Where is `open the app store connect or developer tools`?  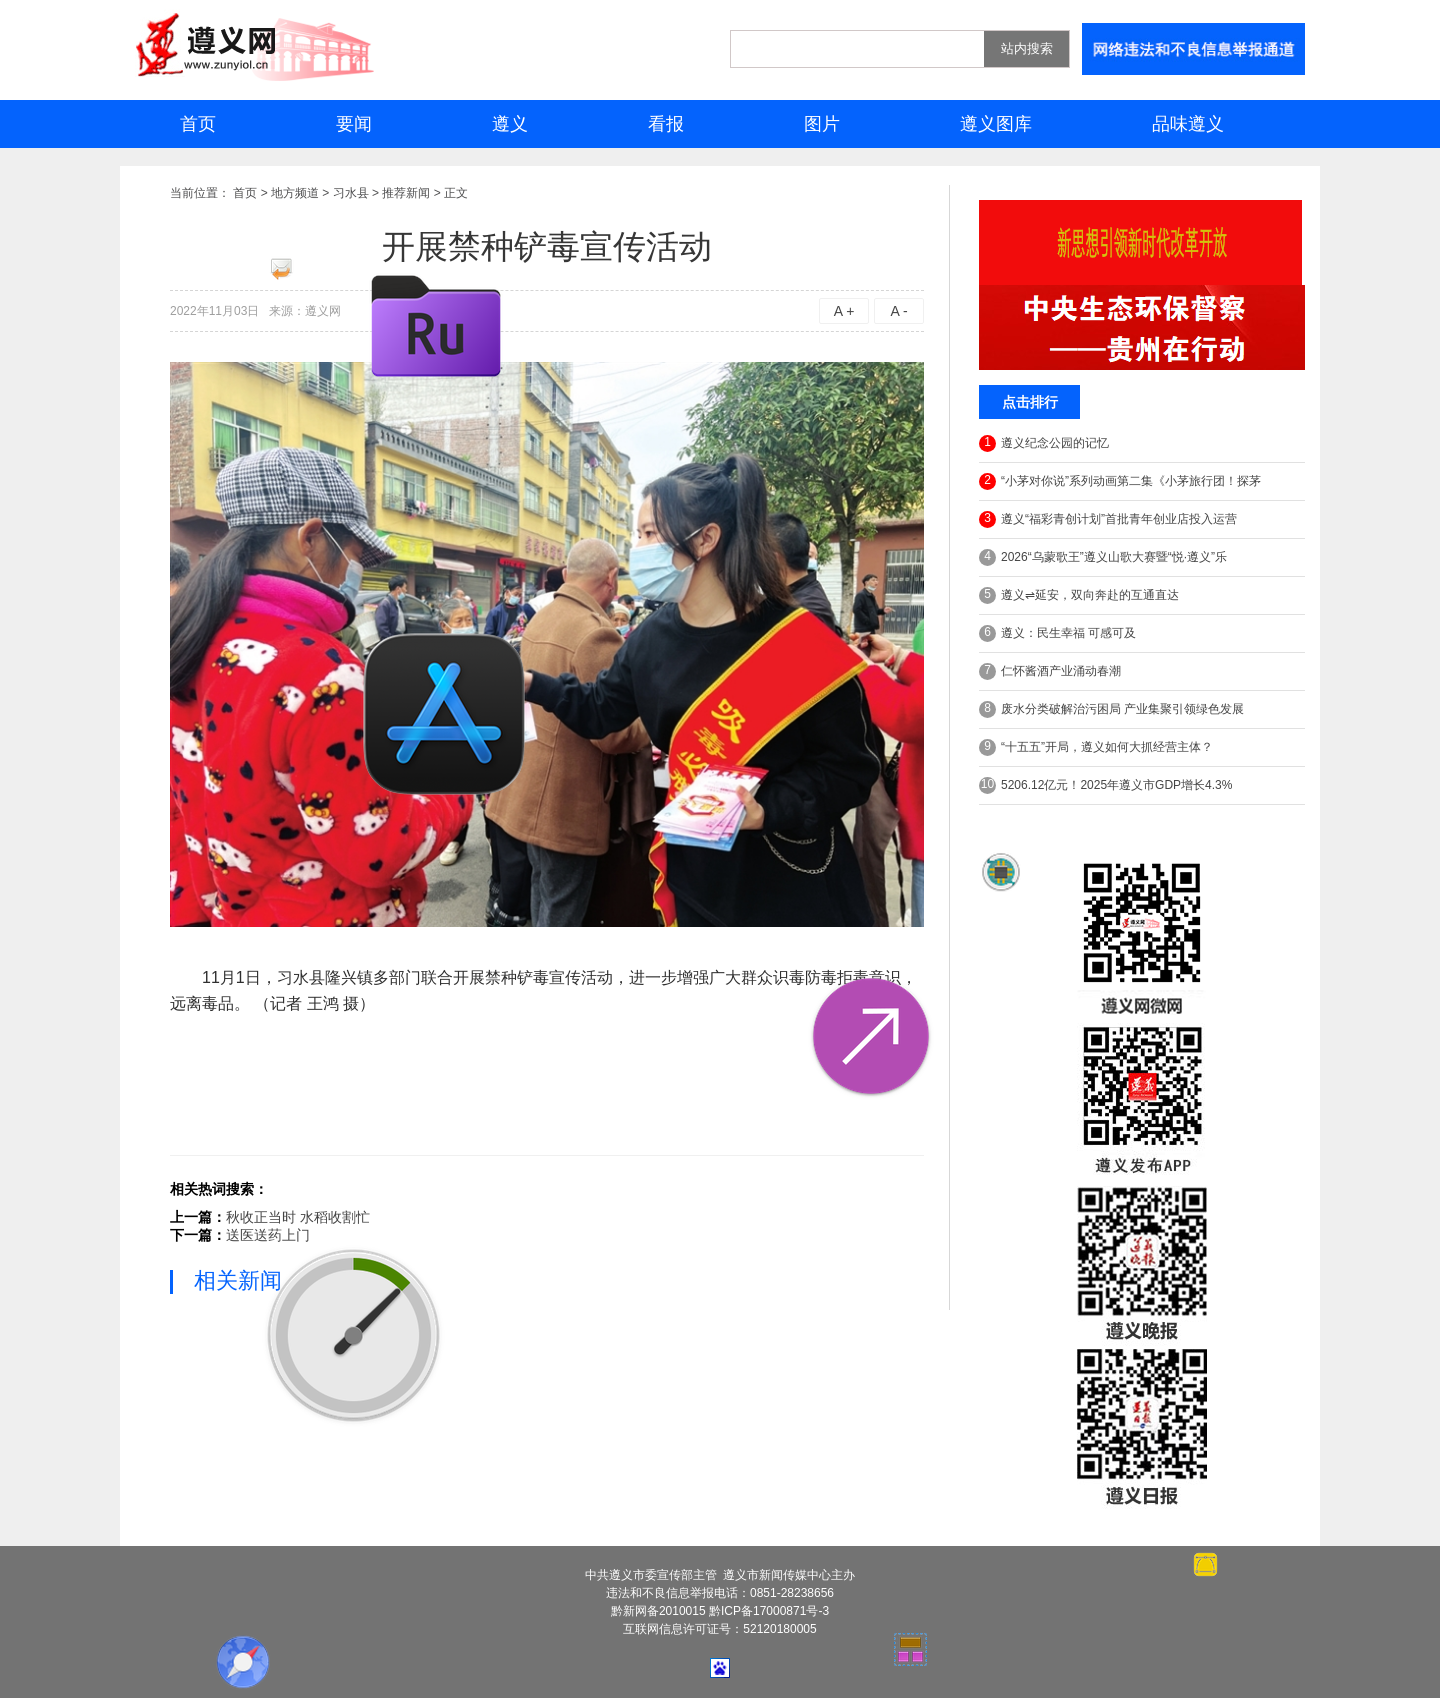
open the app store connect or developer tools is located at coordinates (444, 714).